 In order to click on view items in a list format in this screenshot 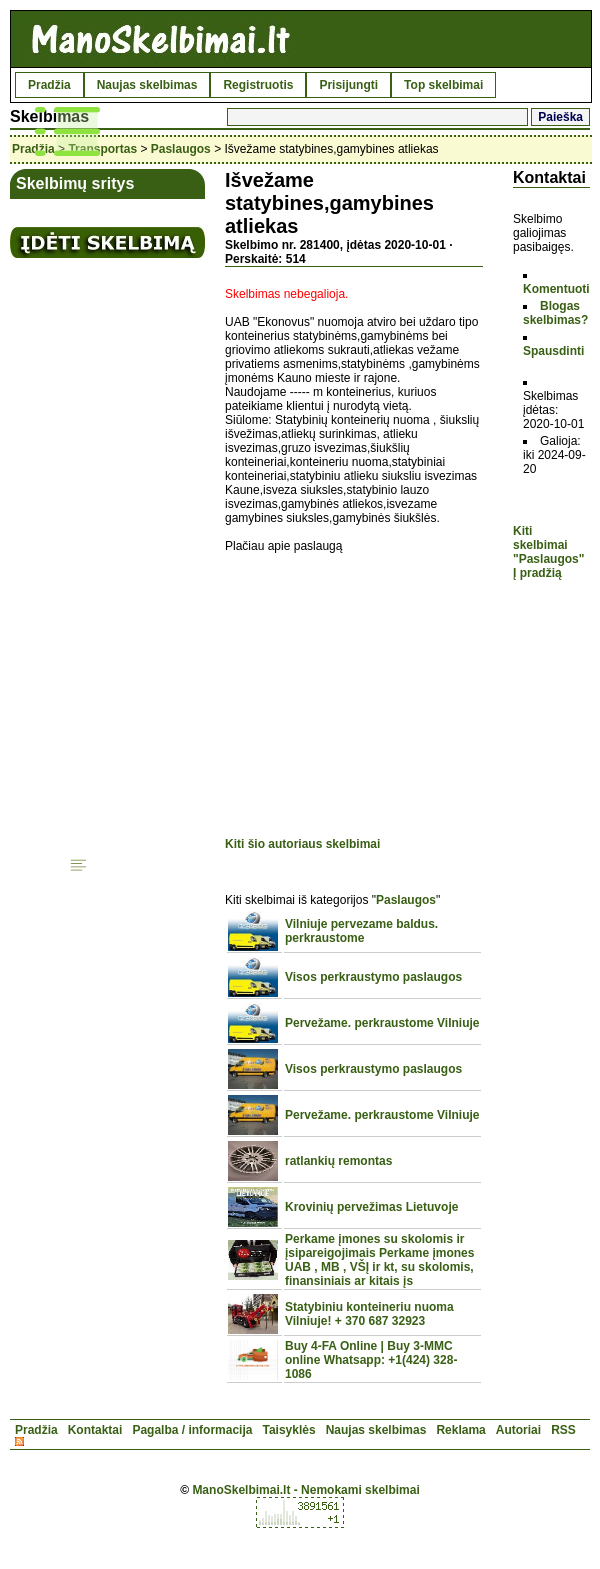, I will do `click(67, 131)`.